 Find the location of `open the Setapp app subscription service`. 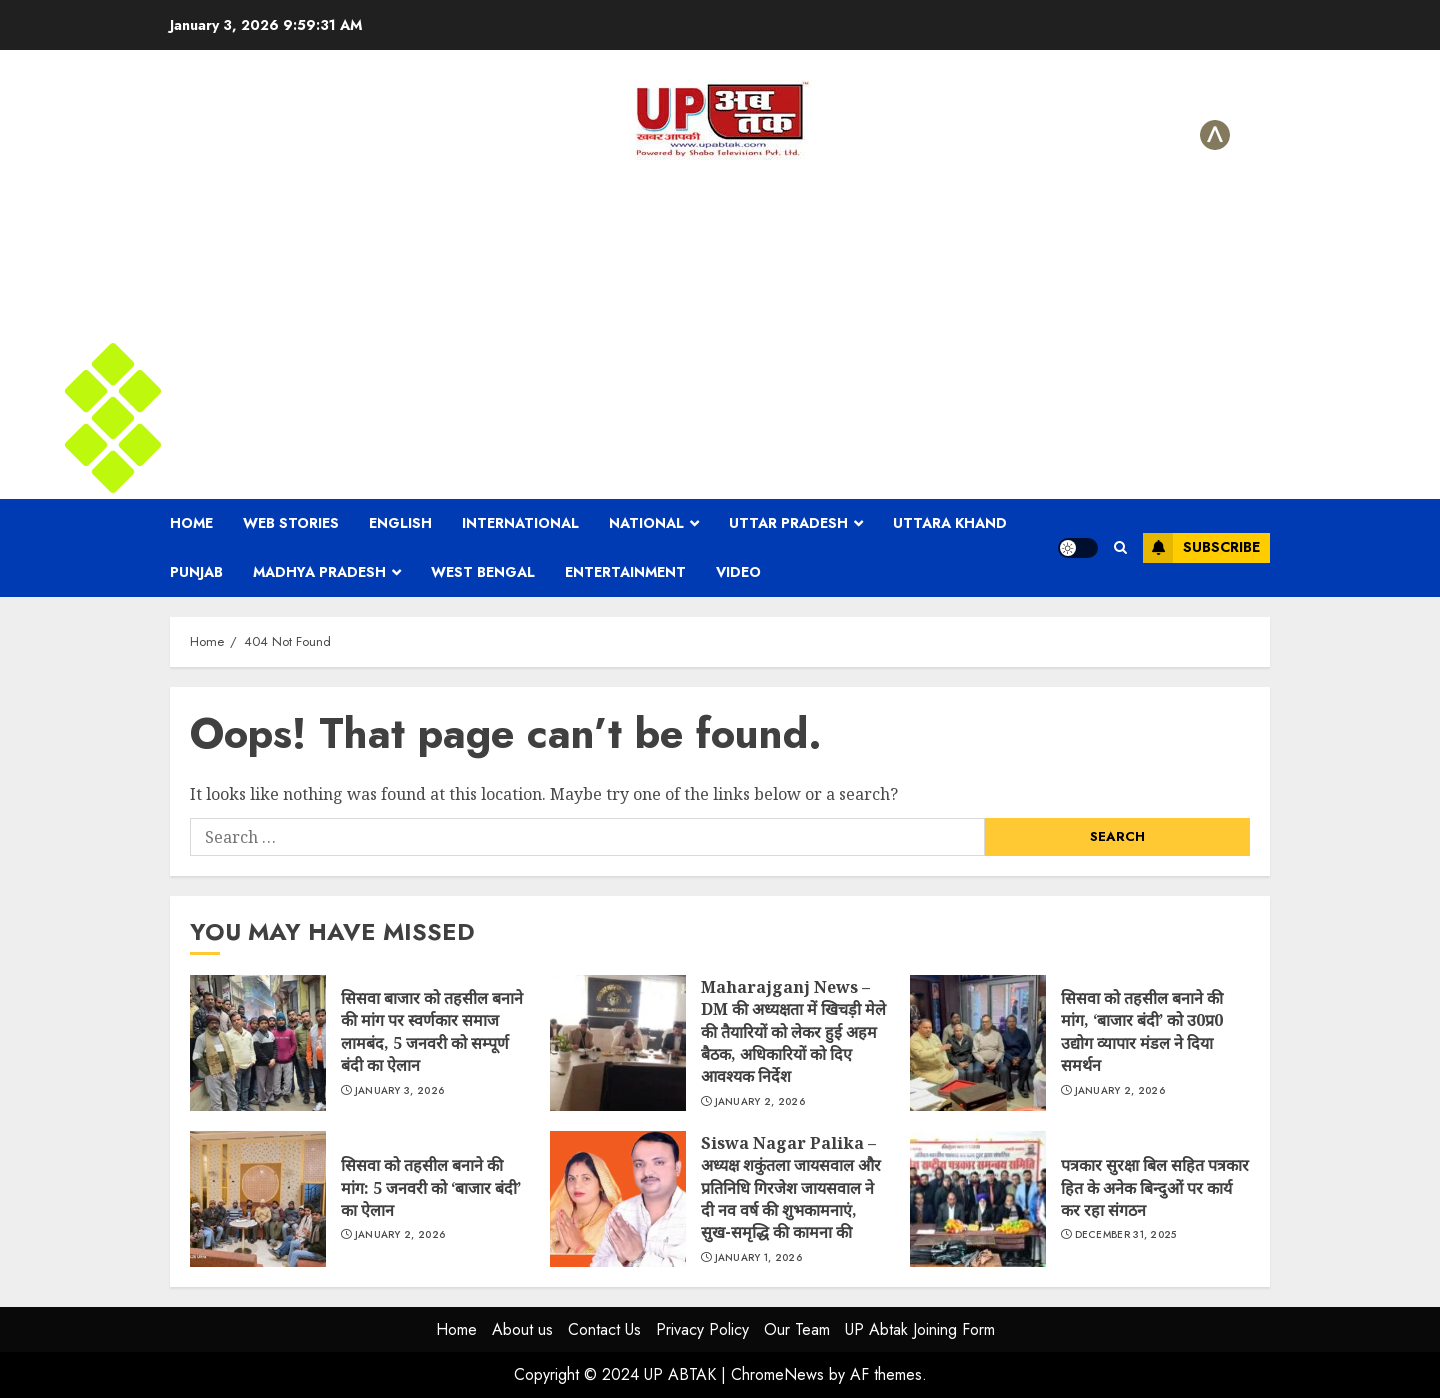

open the Setapp app subscription service is located at coordinates (113, 418).